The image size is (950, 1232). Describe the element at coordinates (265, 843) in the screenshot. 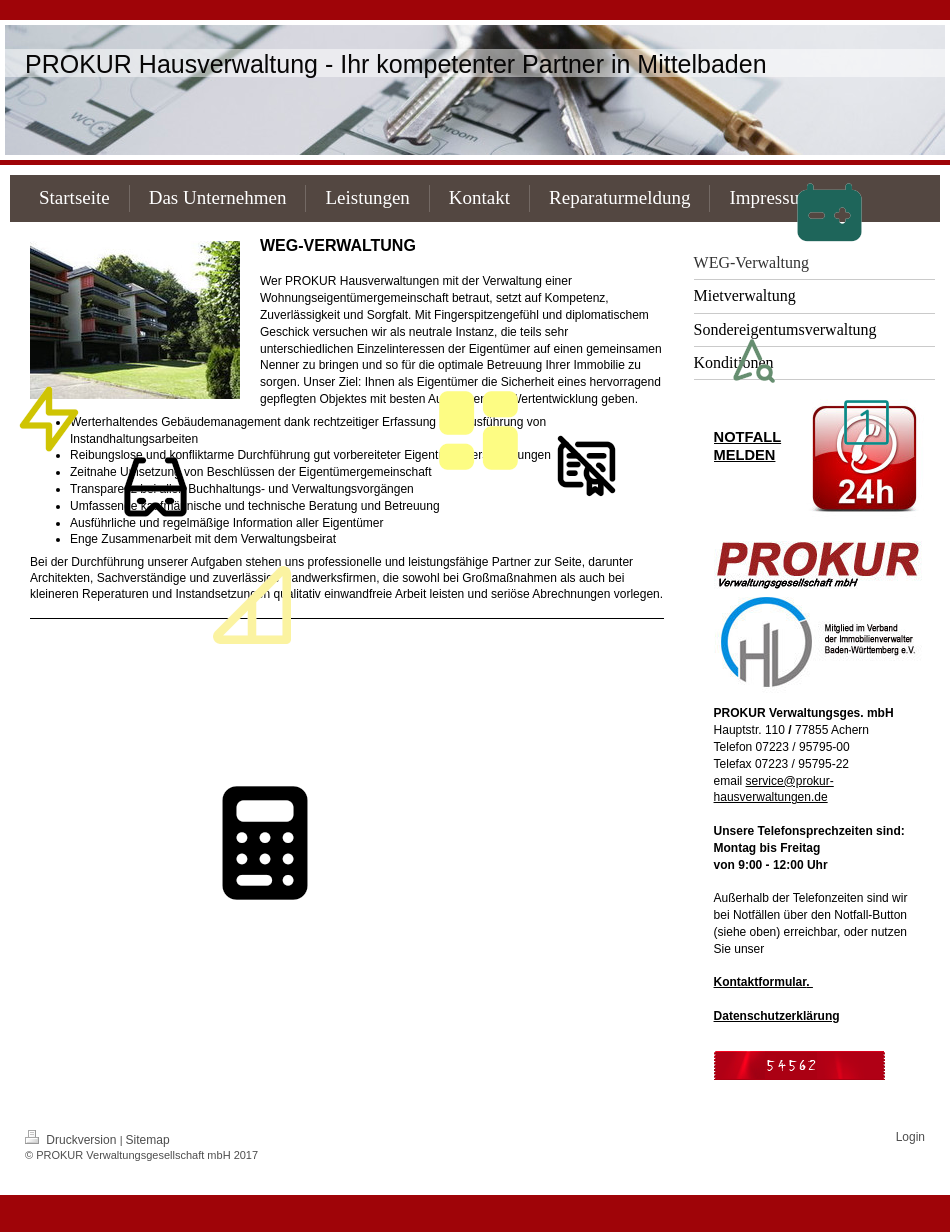

I see `open the calculator app` at that location.